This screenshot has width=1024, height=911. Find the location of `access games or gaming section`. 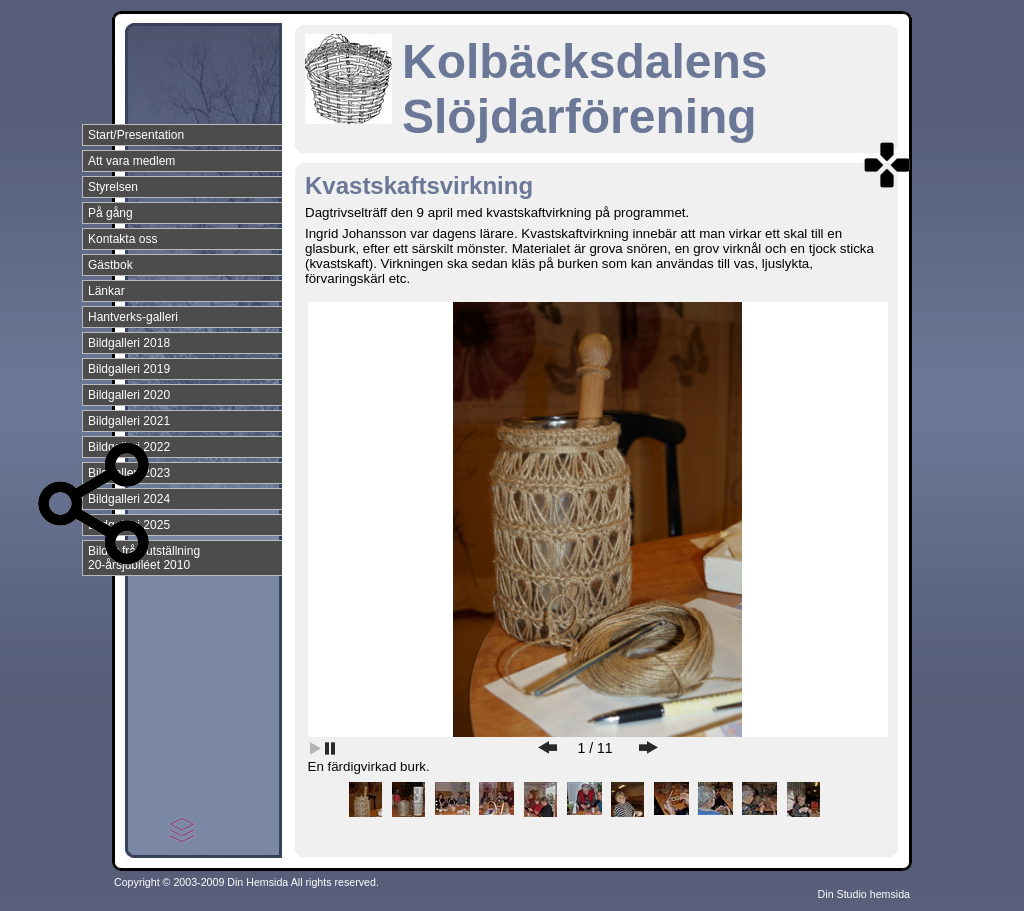

access games or gaming section is located at coordinates (887, 165).